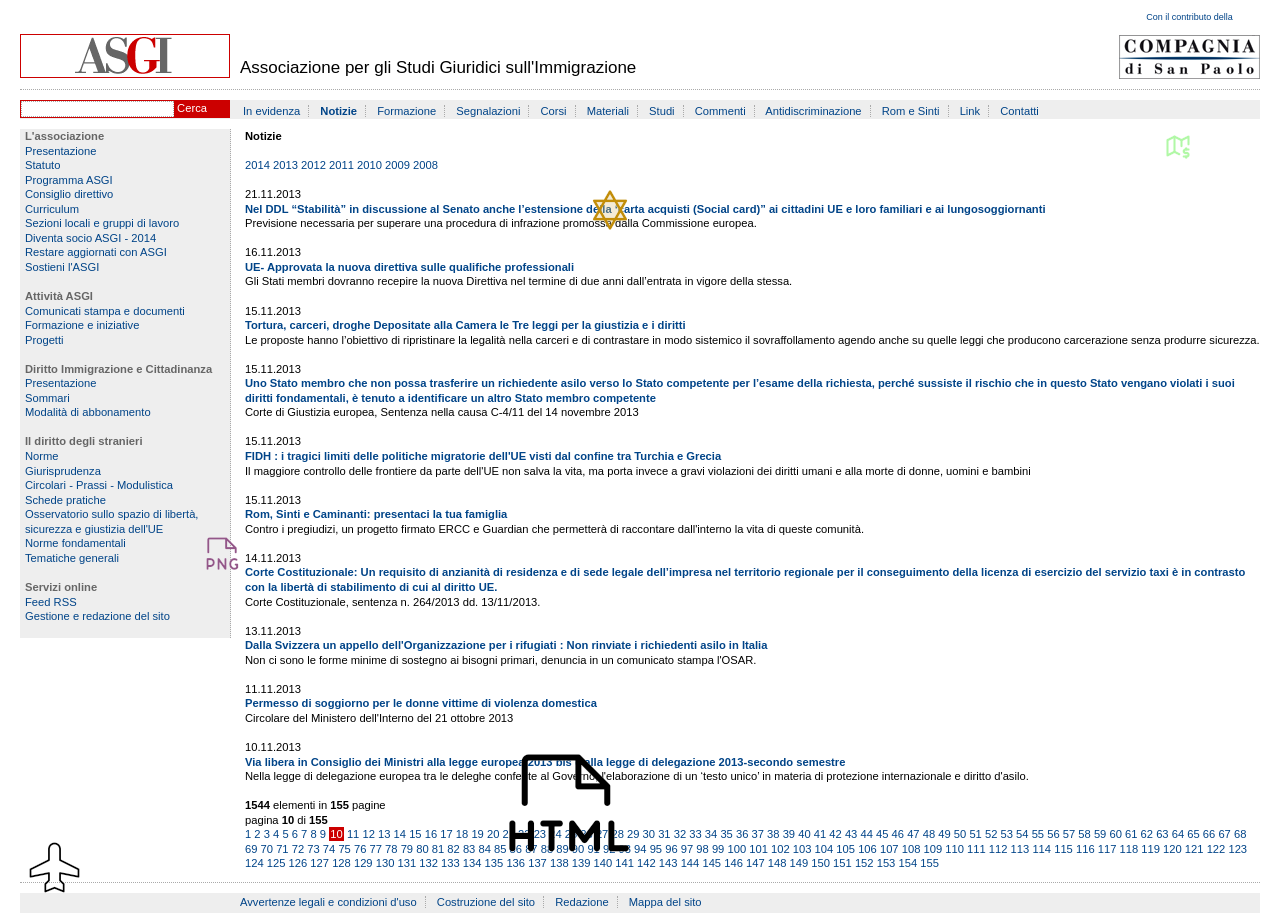 This screenshot has height=919, width=1280. I want to click on enable airplane mode, so click(54, 867).